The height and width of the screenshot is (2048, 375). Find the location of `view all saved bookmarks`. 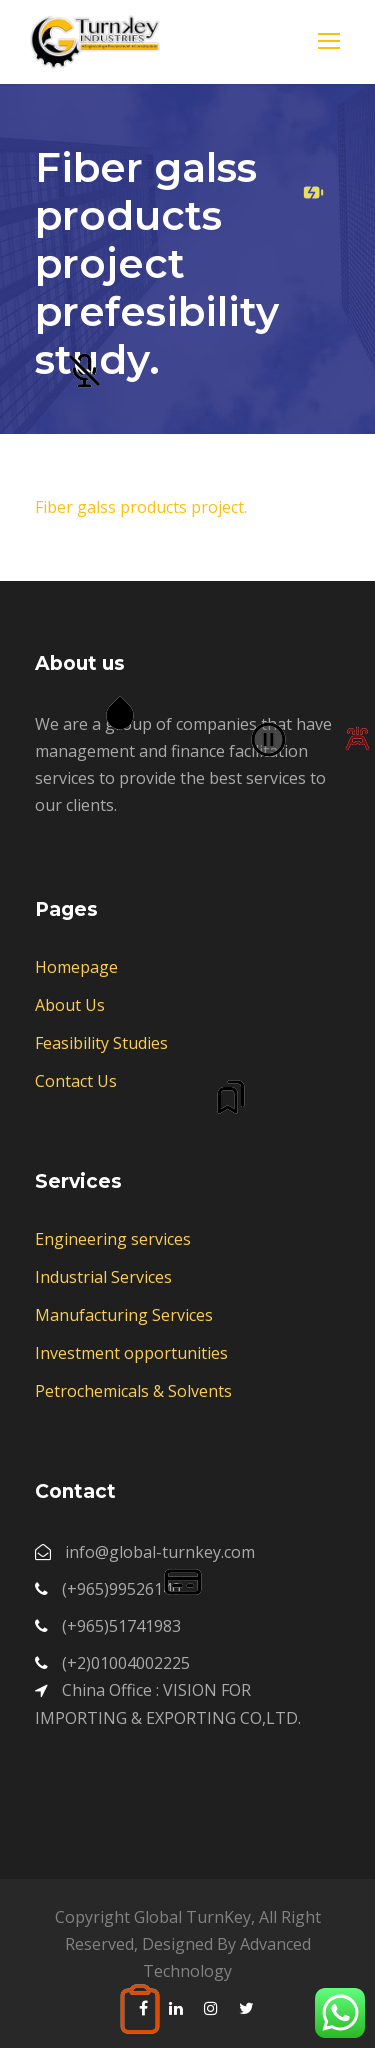

view all saved bookmarks is located at coordinates (231, 1097).